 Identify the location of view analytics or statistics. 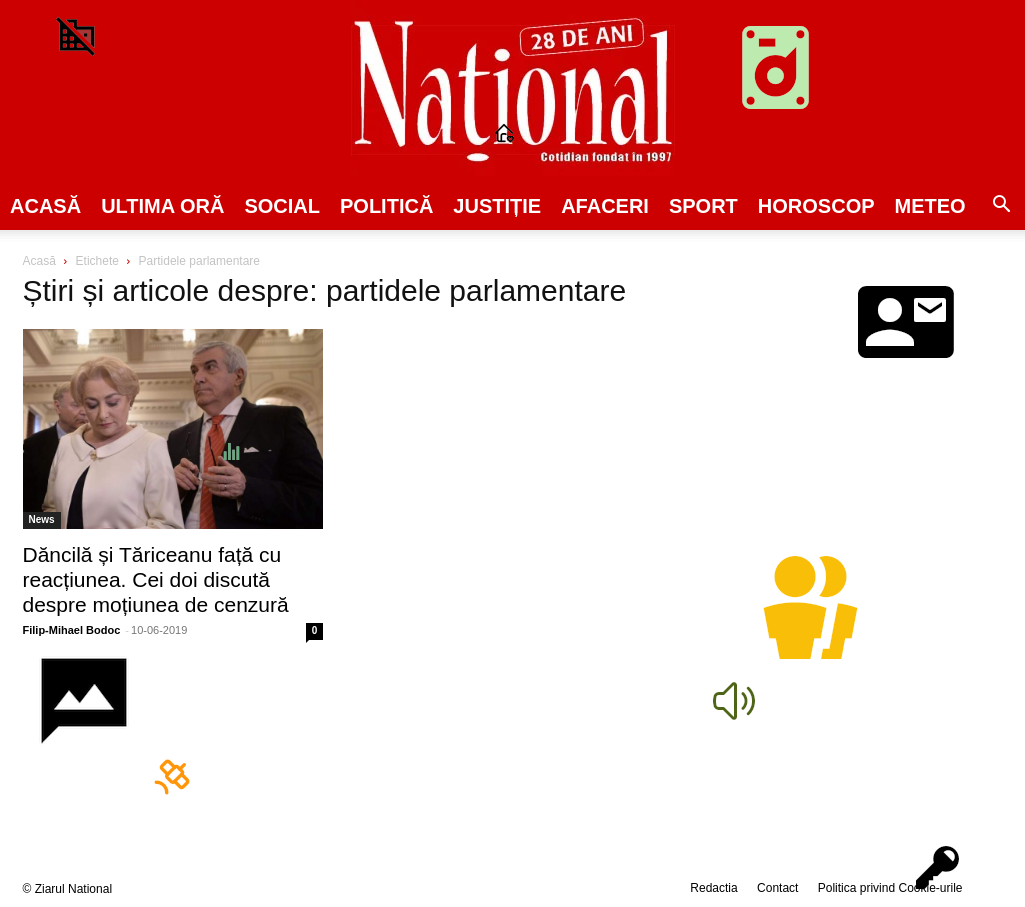
(231, 451).